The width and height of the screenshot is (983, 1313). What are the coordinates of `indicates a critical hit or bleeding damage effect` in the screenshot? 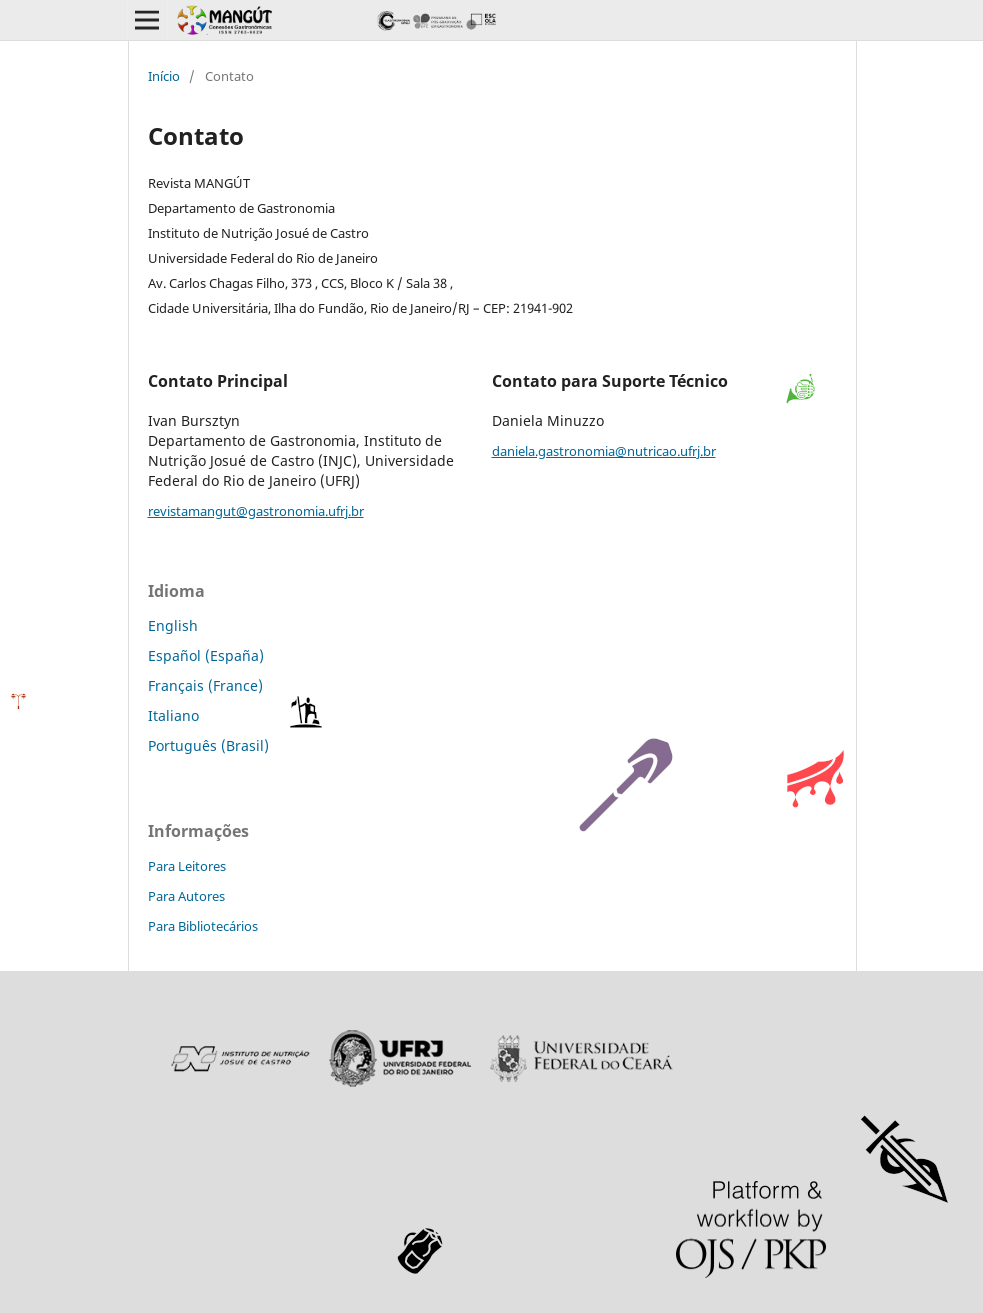 It's located at (815, 778).